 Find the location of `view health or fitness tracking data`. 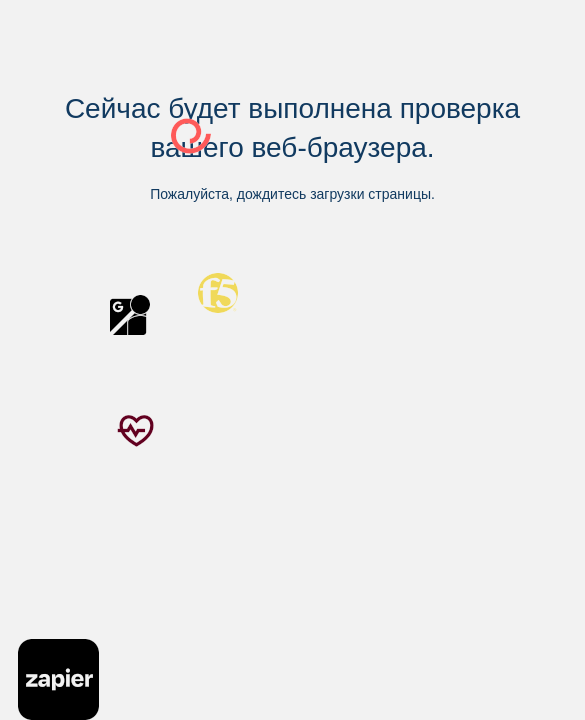

view health or fitness tracking data is located at coordinates (136, 430).